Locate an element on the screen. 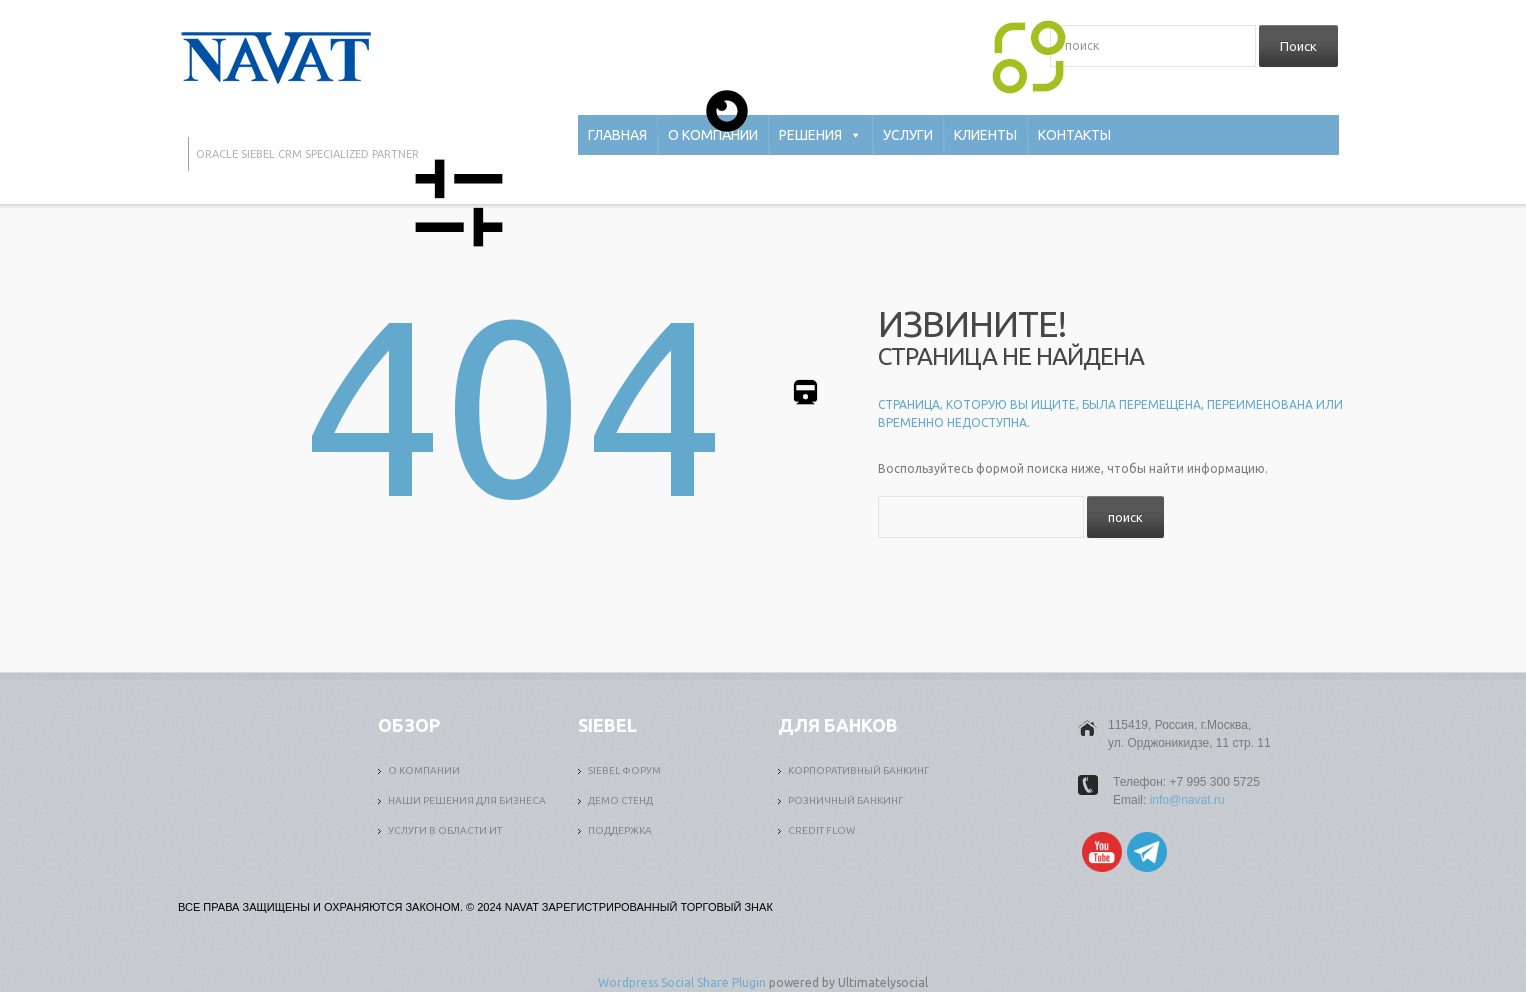  view train schedules or routes is located at coordinates (805, 391).